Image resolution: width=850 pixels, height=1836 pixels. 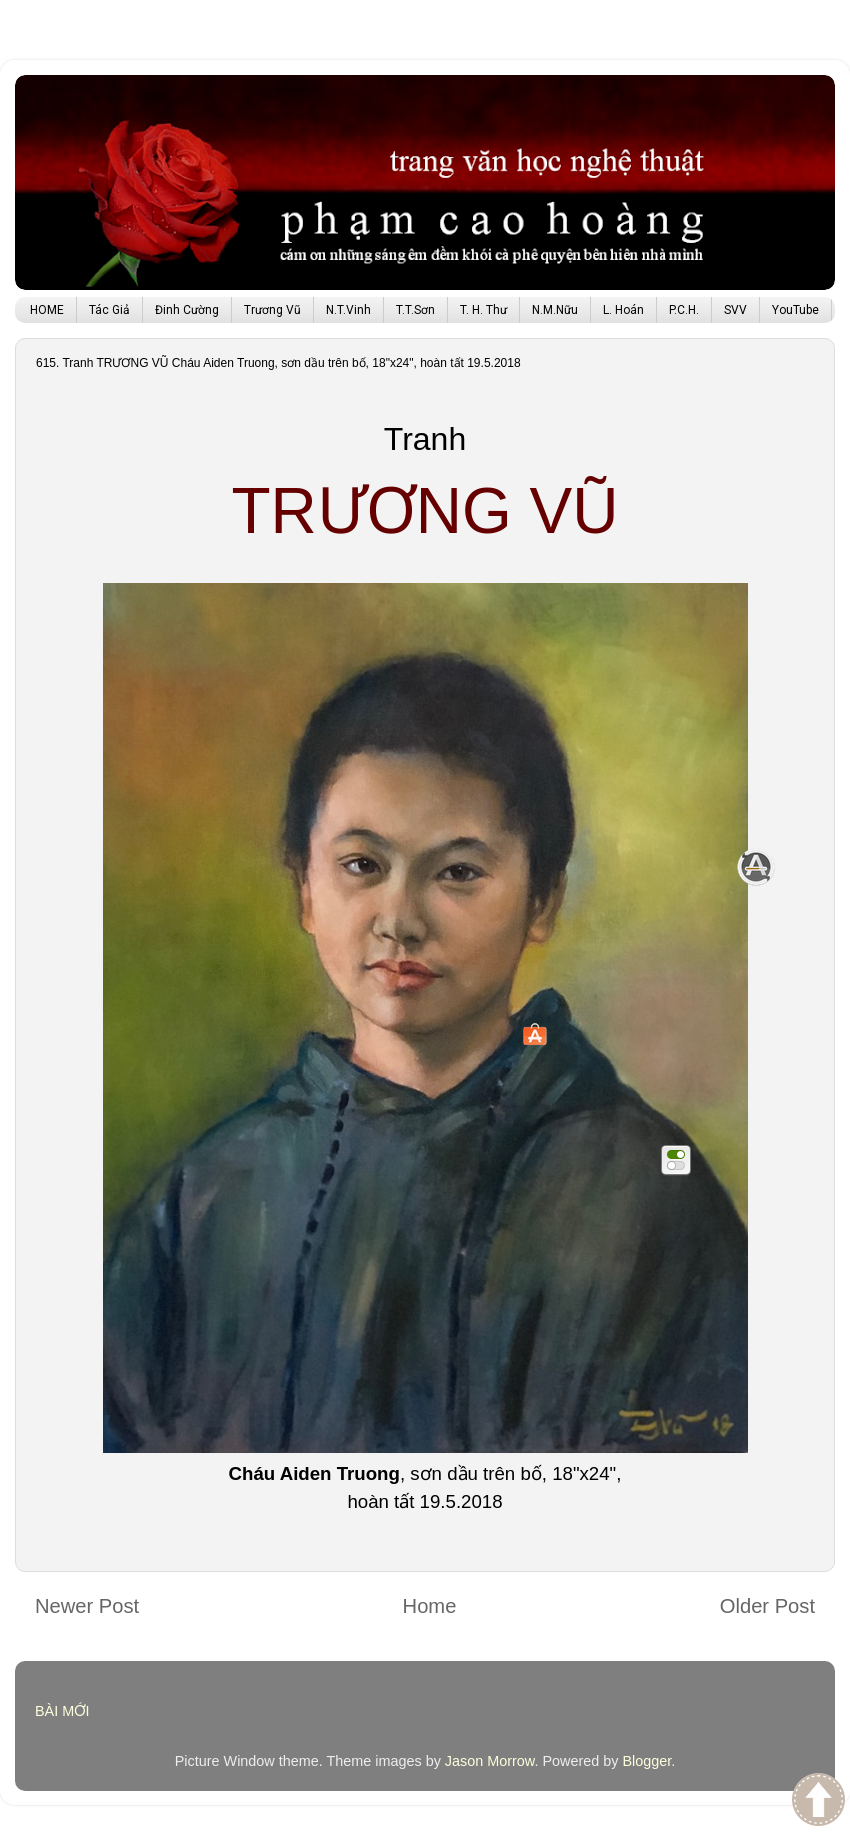 What do you see at coordinates (756, 867) in the screenshot?
I see `check for available software updates` at bounding box center [756, 867].